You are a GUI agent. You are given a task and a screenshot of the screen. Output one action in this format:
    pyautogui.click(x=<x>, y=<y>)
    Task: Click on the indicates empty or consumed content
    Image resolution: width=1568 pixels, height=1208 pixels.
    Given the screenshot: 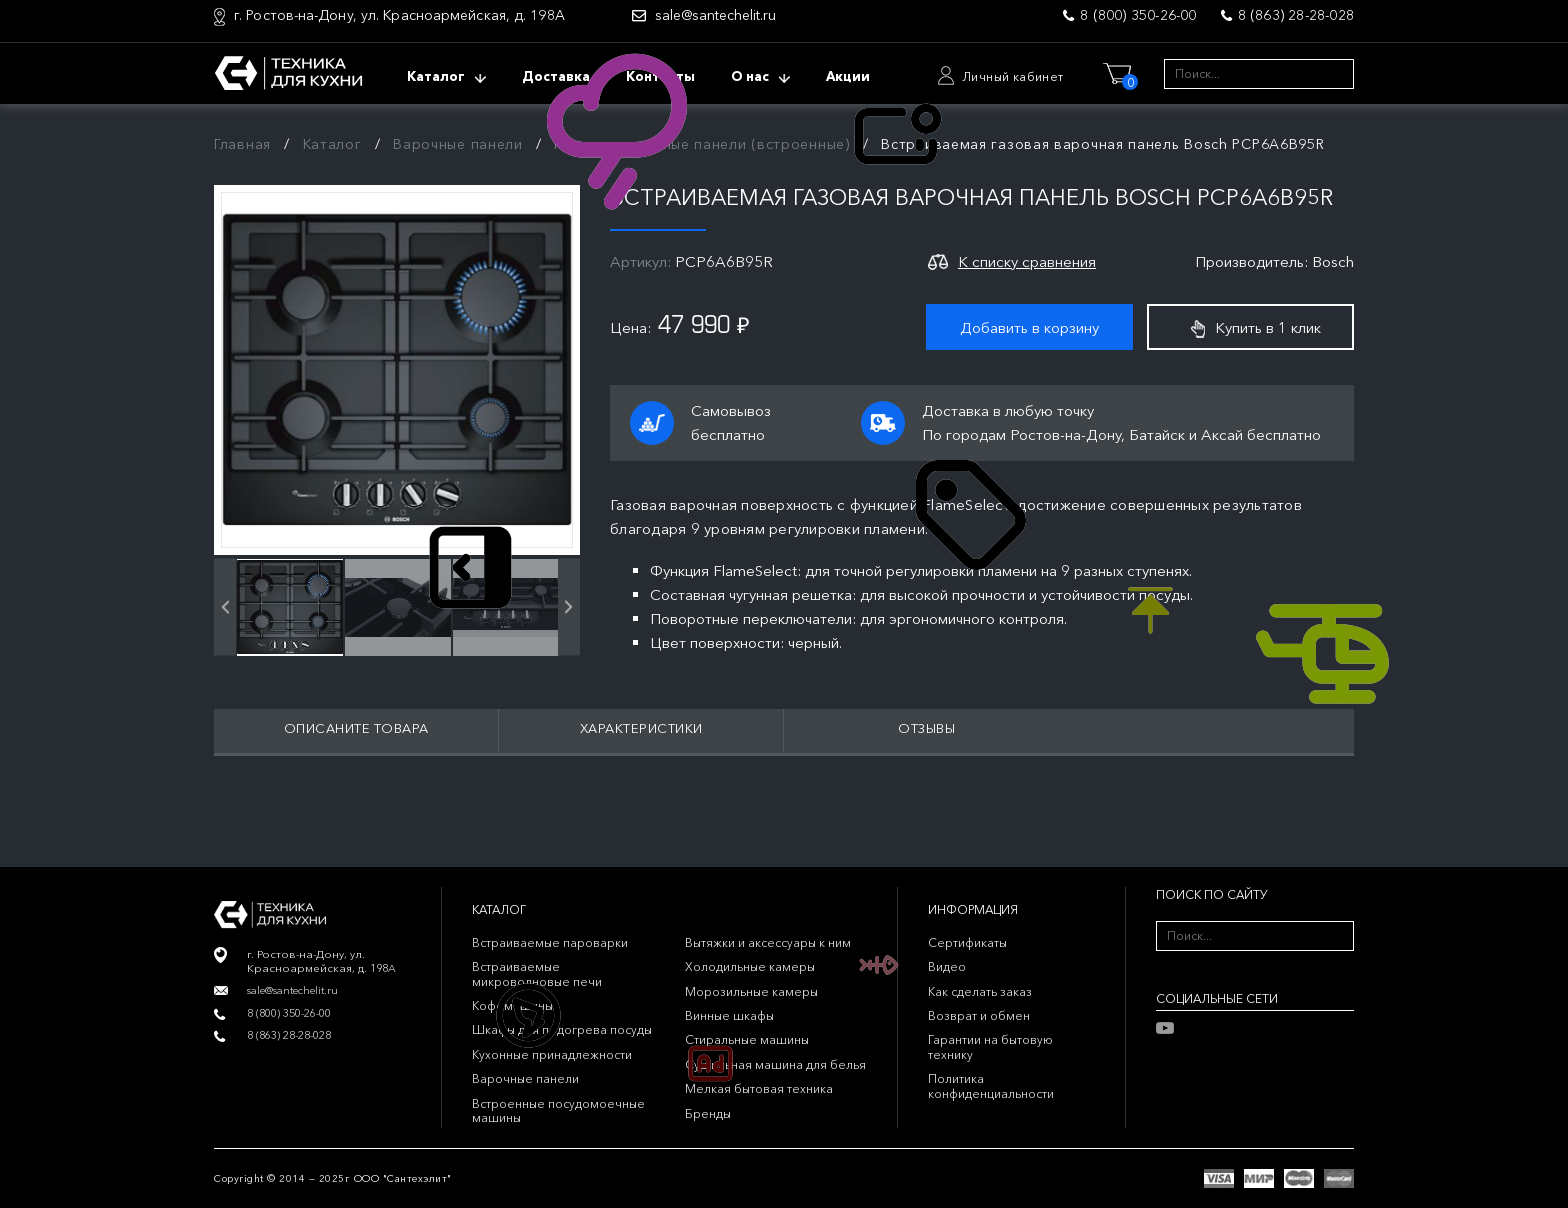 What is the action you would take?
    pyautogui.click(x=879, y=965)
    